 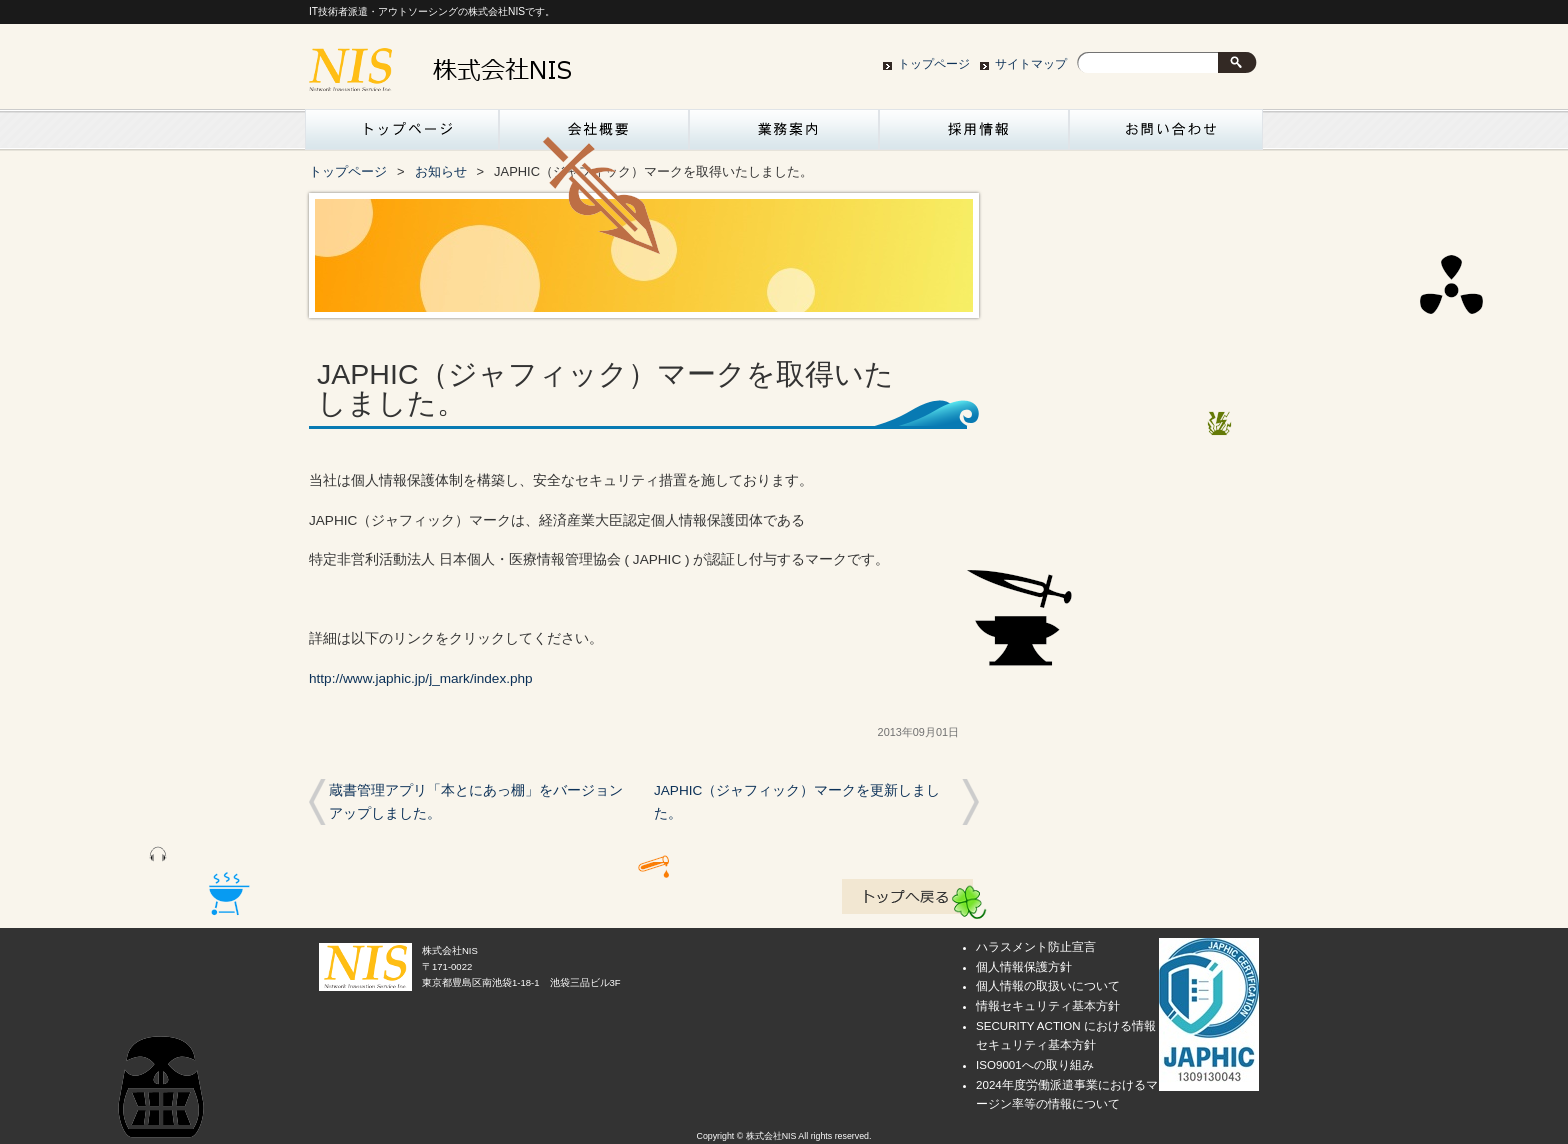 I want to click on indicates energy discharge or power dispersal, so click(x=1219, y=423).